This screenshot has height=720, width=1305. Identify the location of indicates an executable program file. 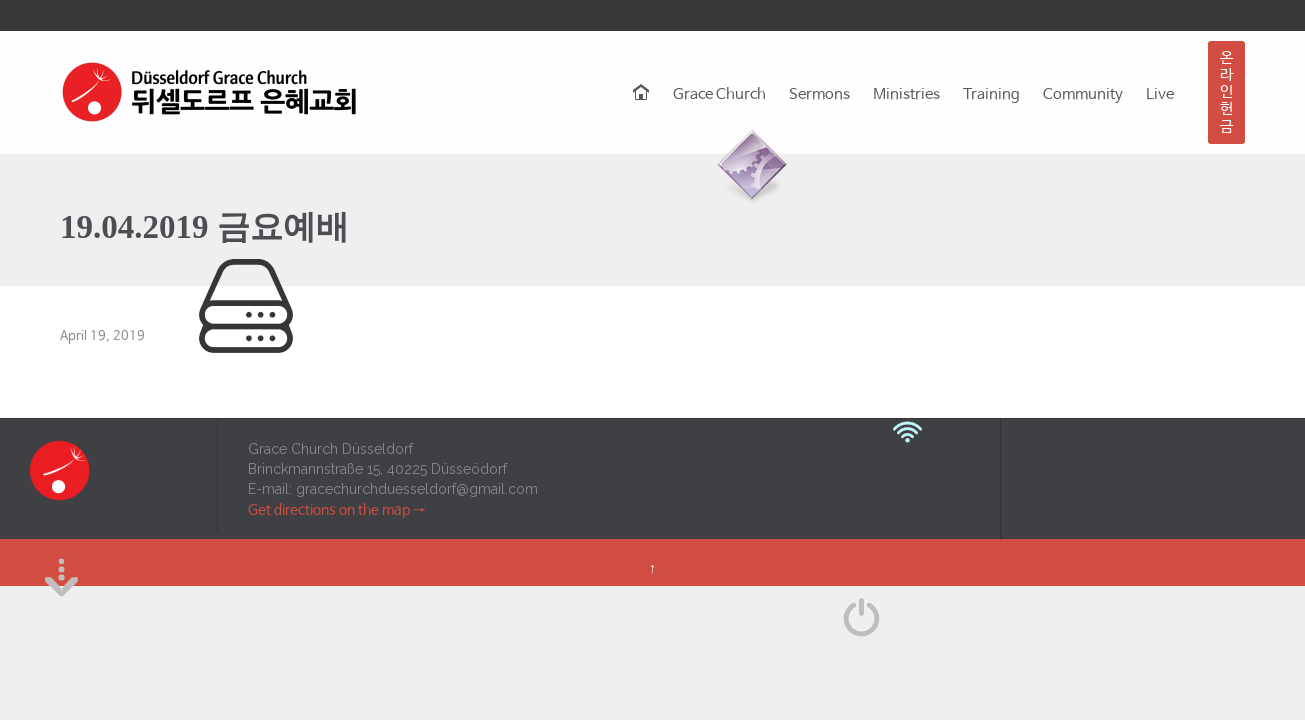
(753, 166).